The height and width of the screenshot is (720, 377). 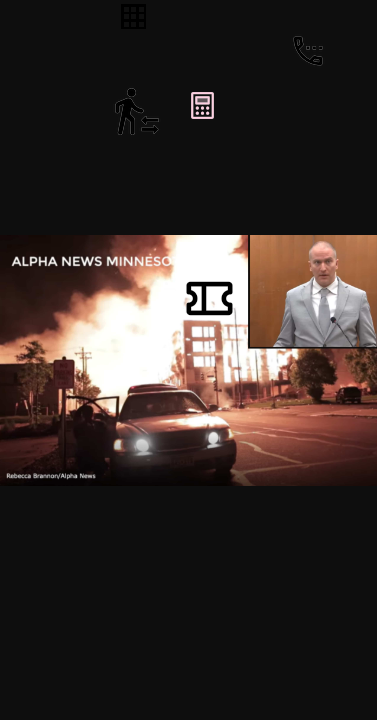 I want to click on transfer between transit lines or platforms, so click(x=137, y=111).